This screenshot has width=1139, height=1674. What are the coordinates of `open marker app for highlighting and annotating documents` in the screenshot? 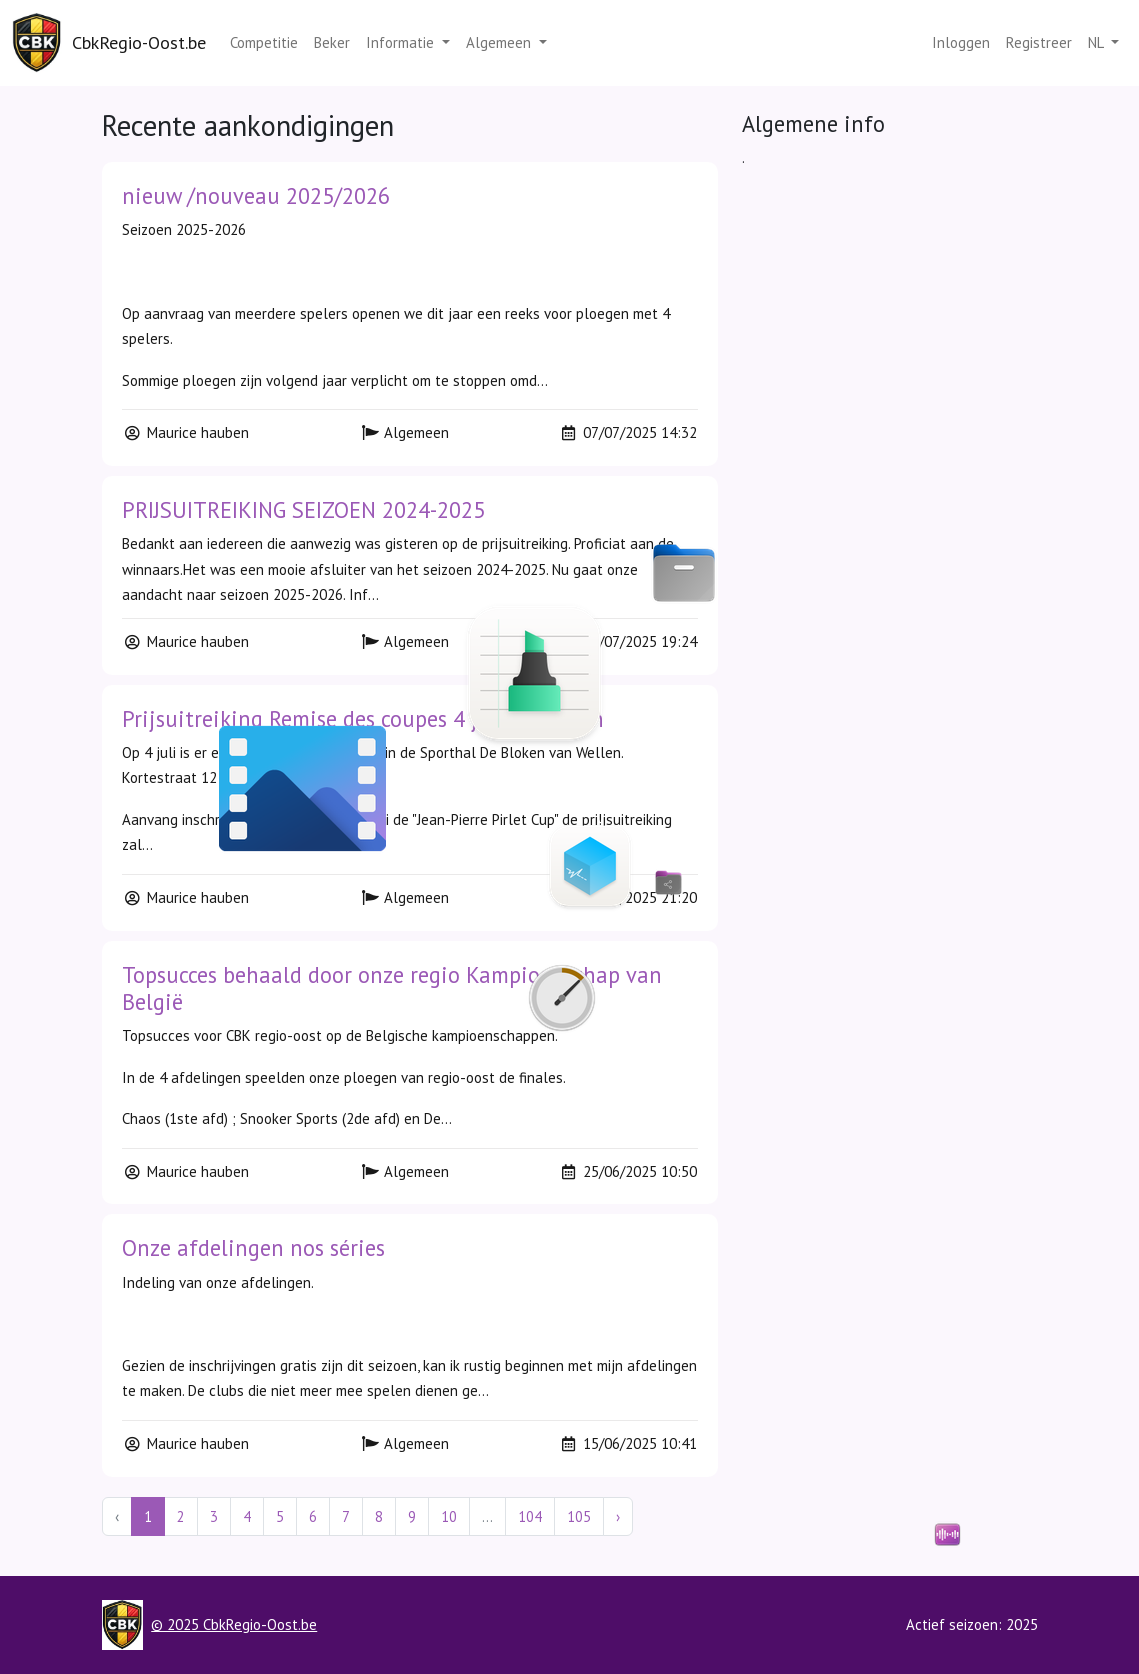 It's located at (534, 673).